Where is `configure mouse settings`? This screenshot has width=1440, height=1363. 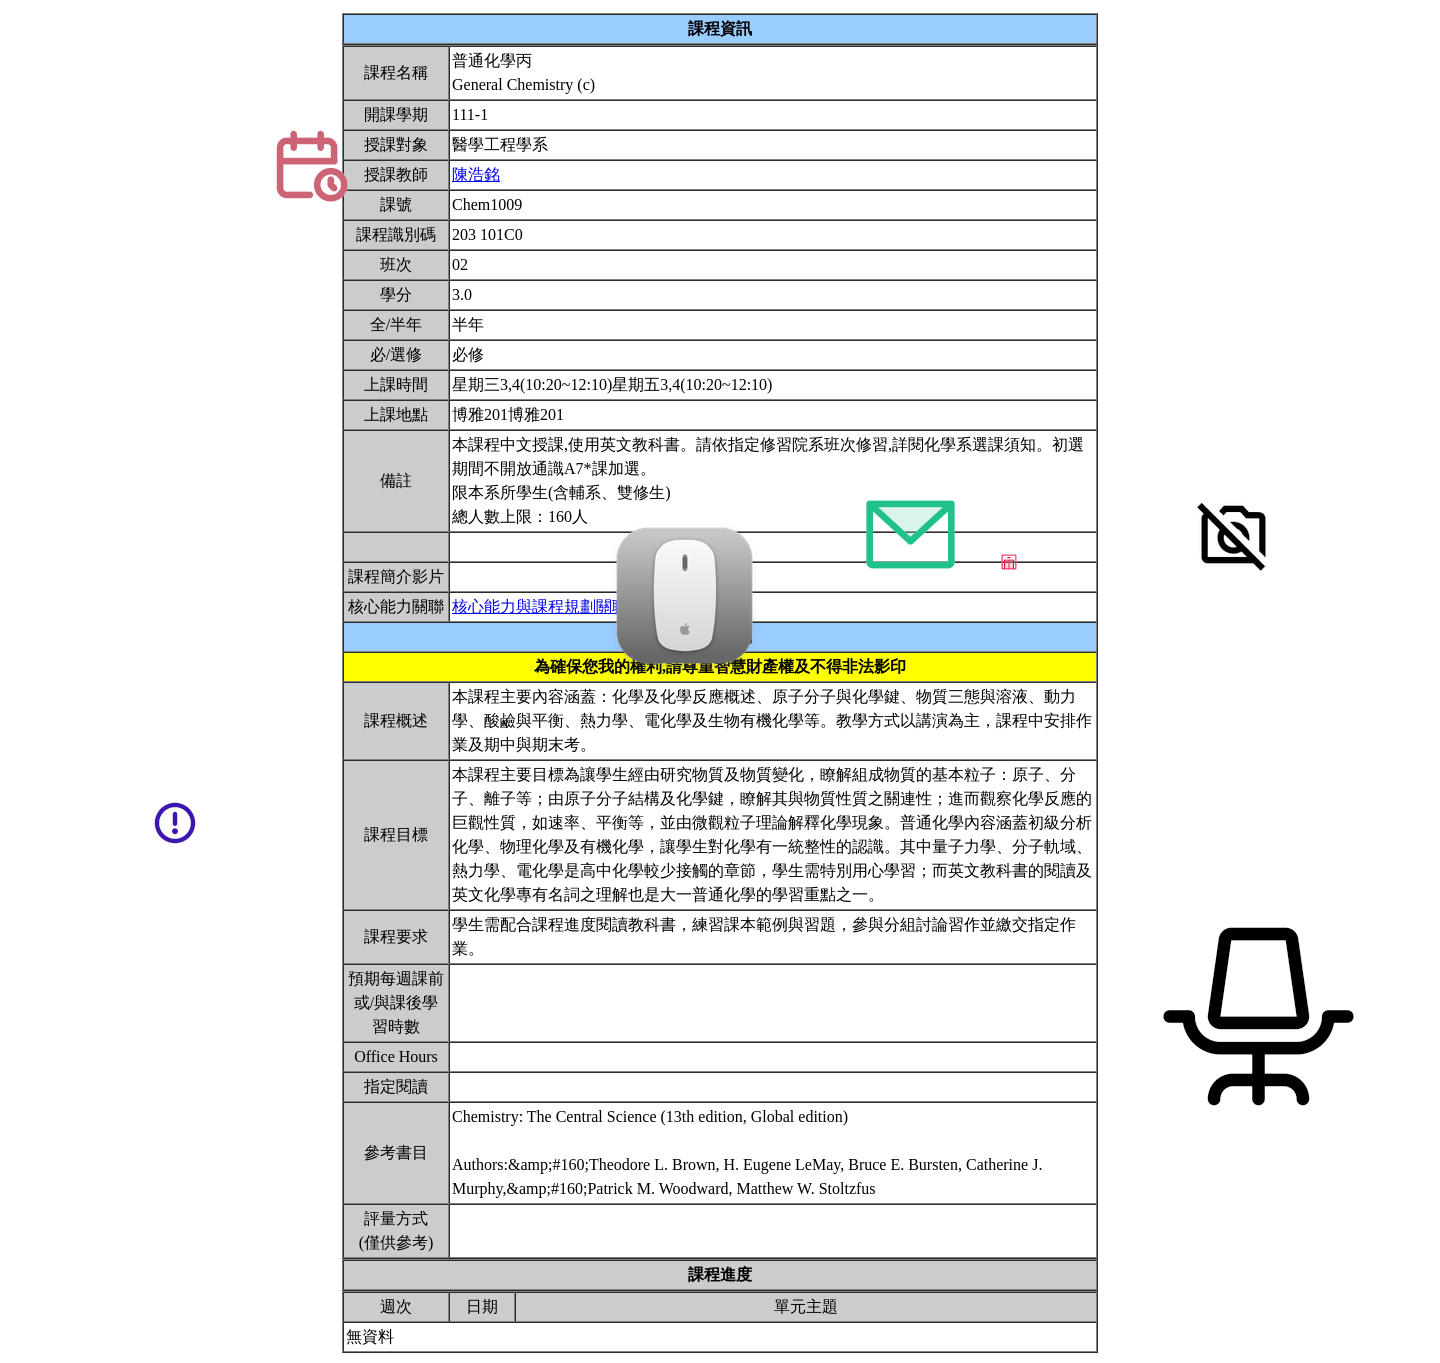 configure mouse settings is located at coordinates (684, 595).